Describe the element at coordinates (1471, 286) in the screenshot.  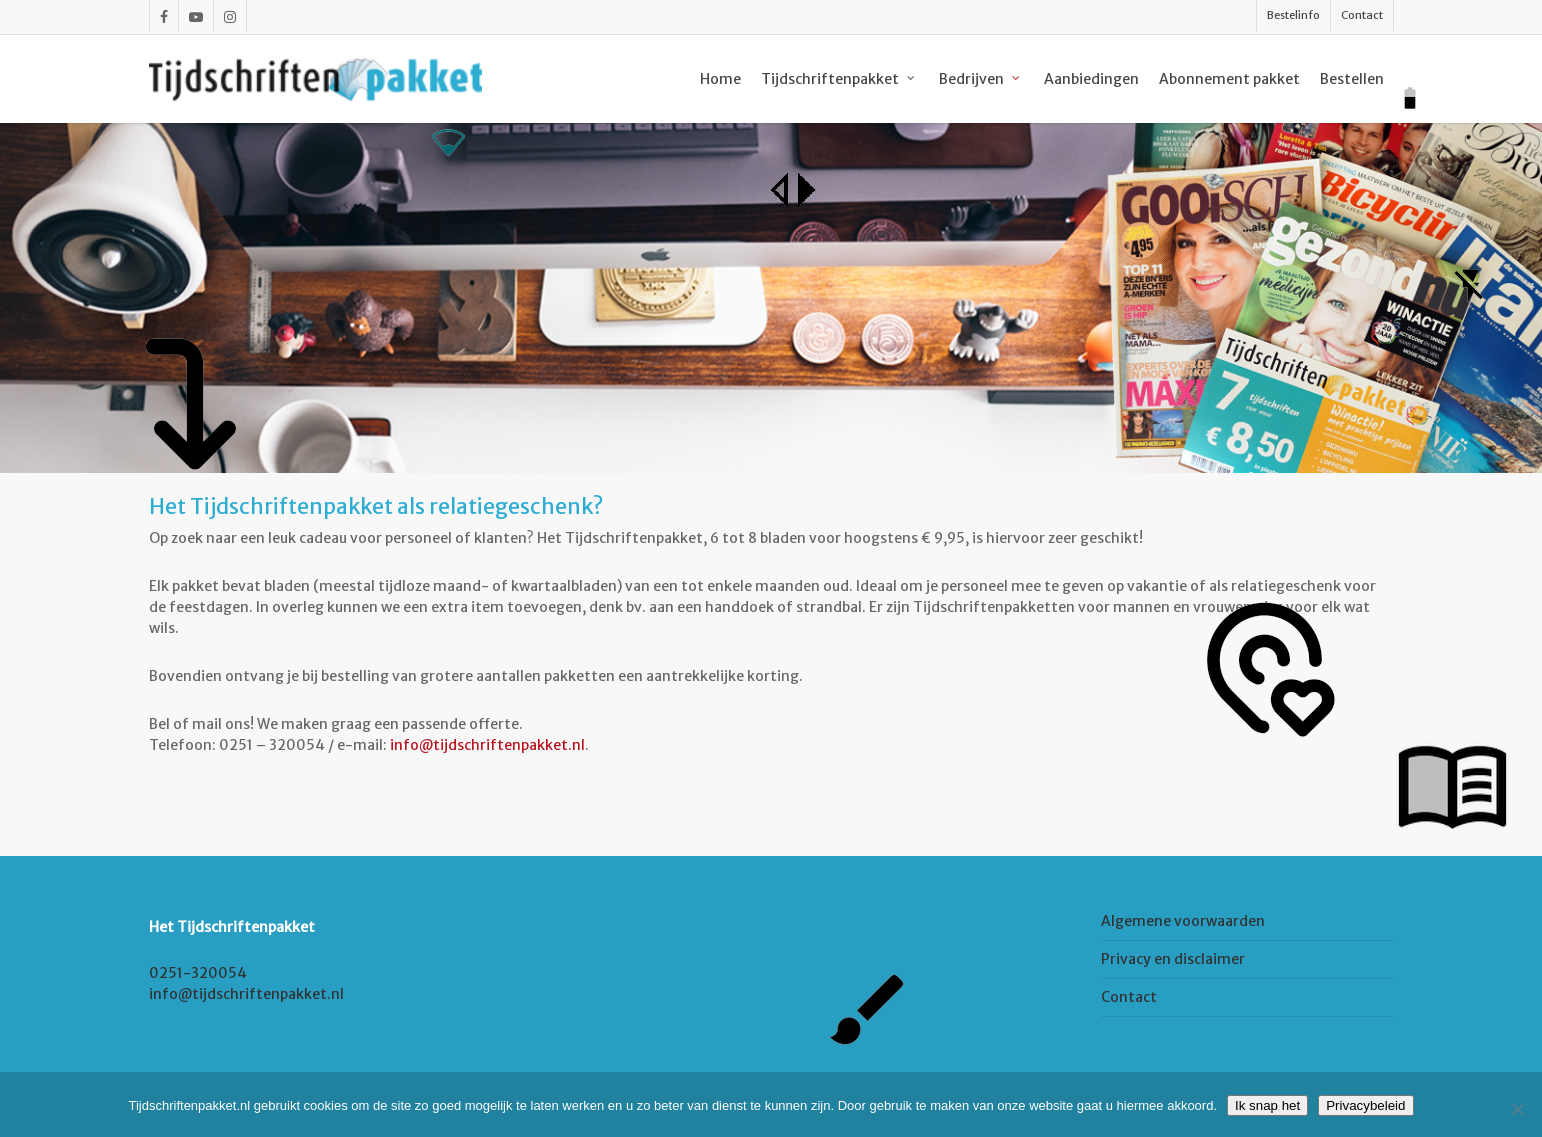
I see `disable camera flash` at that location.